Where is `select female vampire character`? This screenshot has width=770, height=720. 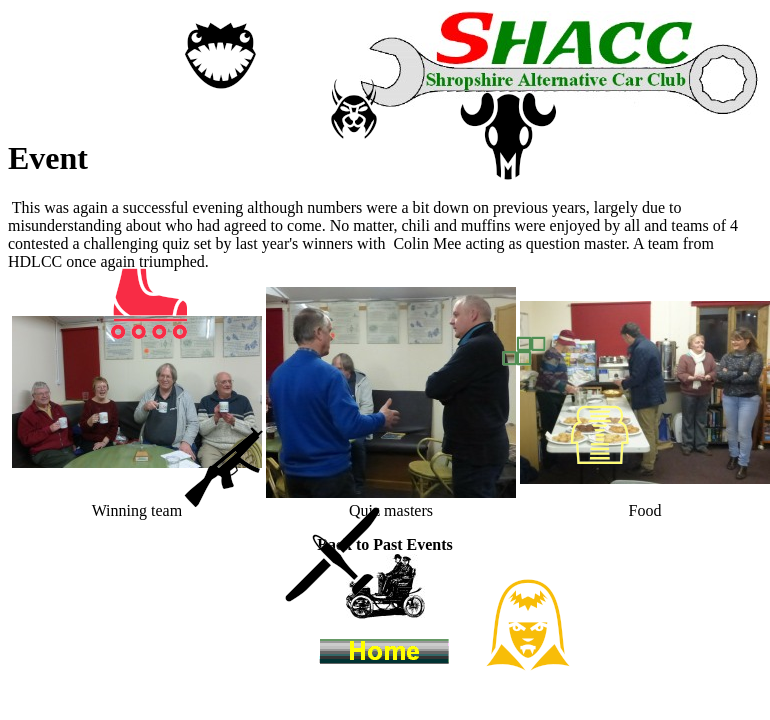
select female vampire character is located at coordinates (528, 625).